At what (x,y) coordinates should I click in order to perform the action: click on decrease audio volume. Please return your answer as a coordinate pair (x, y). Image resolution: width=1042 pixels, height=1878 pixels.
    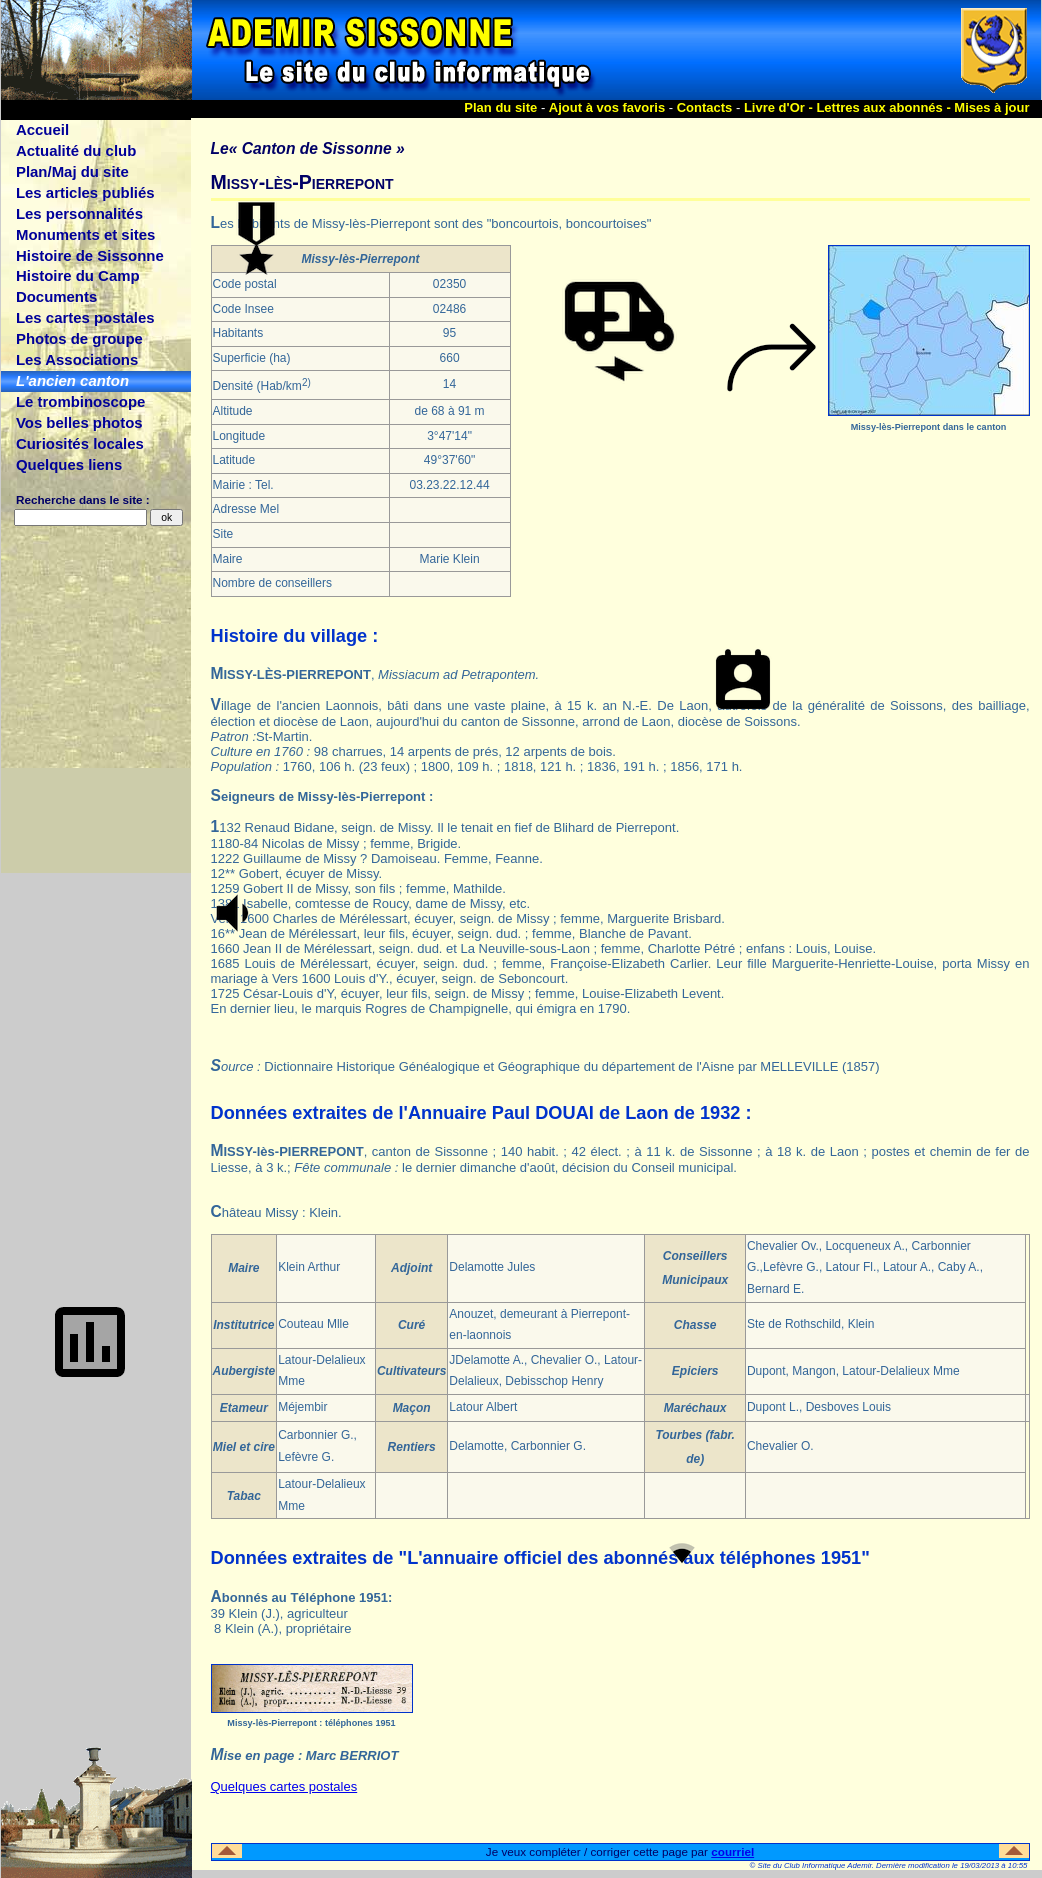
    Looking at the image, I should click on (233, 913).